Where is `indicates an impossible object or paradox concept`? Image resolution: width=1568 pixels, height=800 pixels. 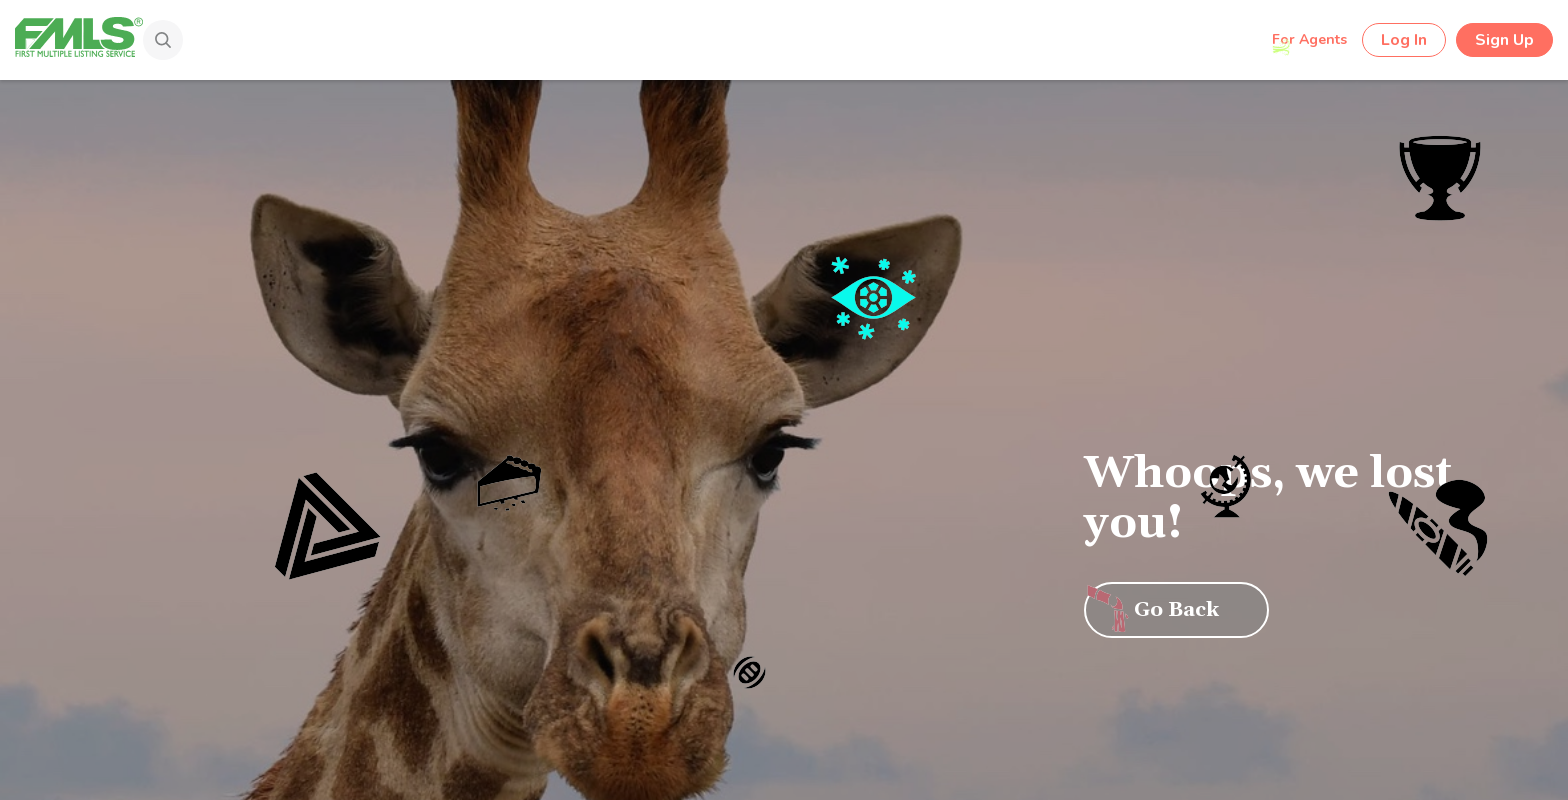 indicates an impossible object or paradox concept is located at coordinates (327, 526).